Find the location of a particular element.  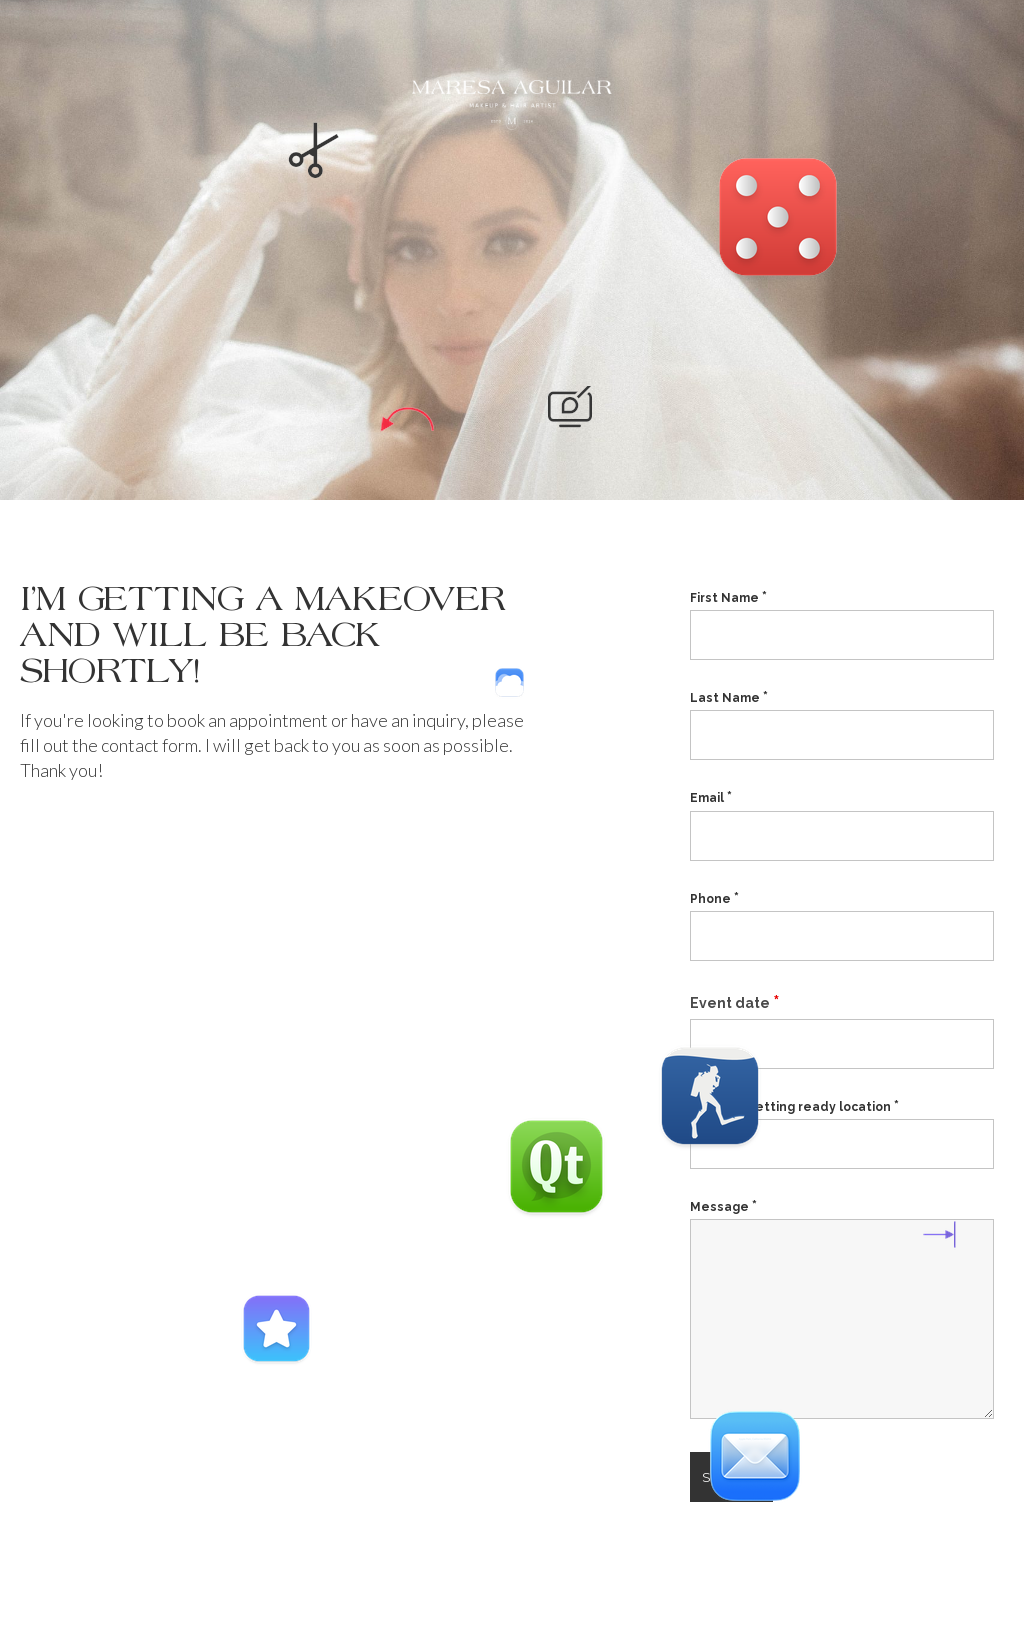

open tali dice game app is located at coordinates (778, 217).